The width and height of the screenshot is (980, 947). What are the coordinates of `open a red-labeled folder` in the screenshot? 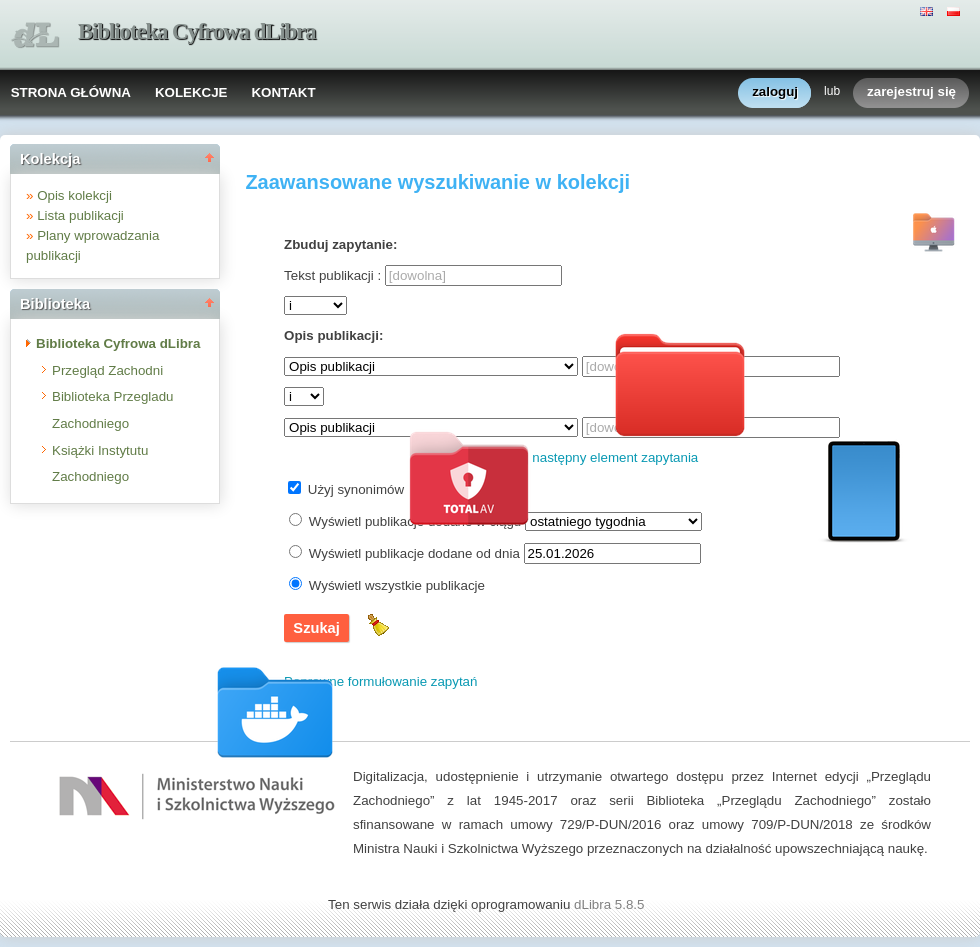 It's located at (680, 385).